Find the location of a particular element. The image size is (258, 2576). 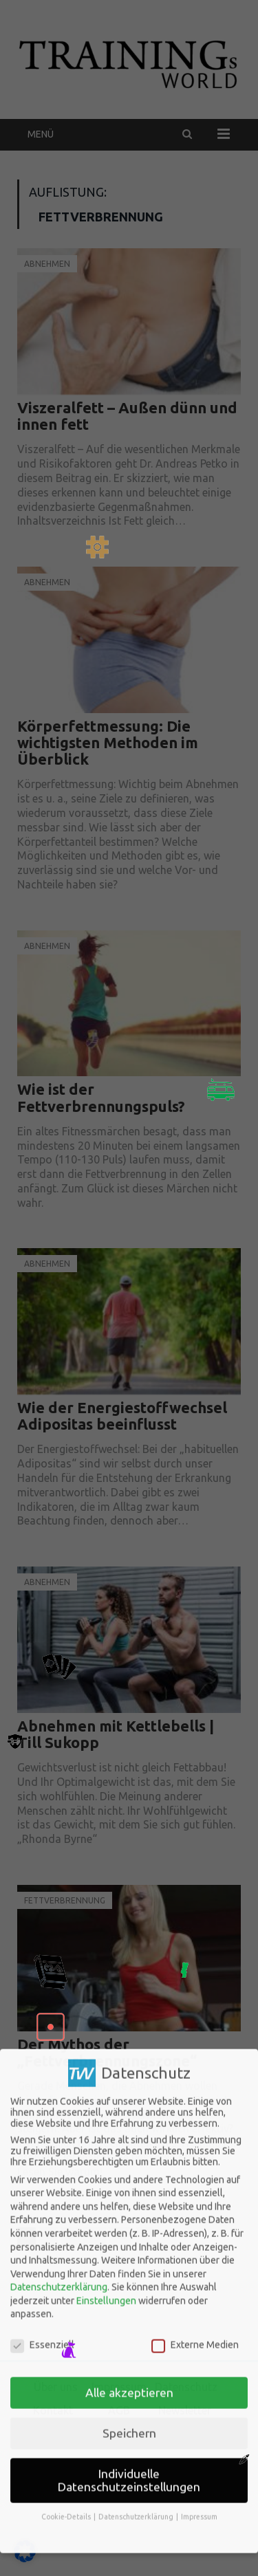

view your library or book collection is located at coordinates (50, 1972).